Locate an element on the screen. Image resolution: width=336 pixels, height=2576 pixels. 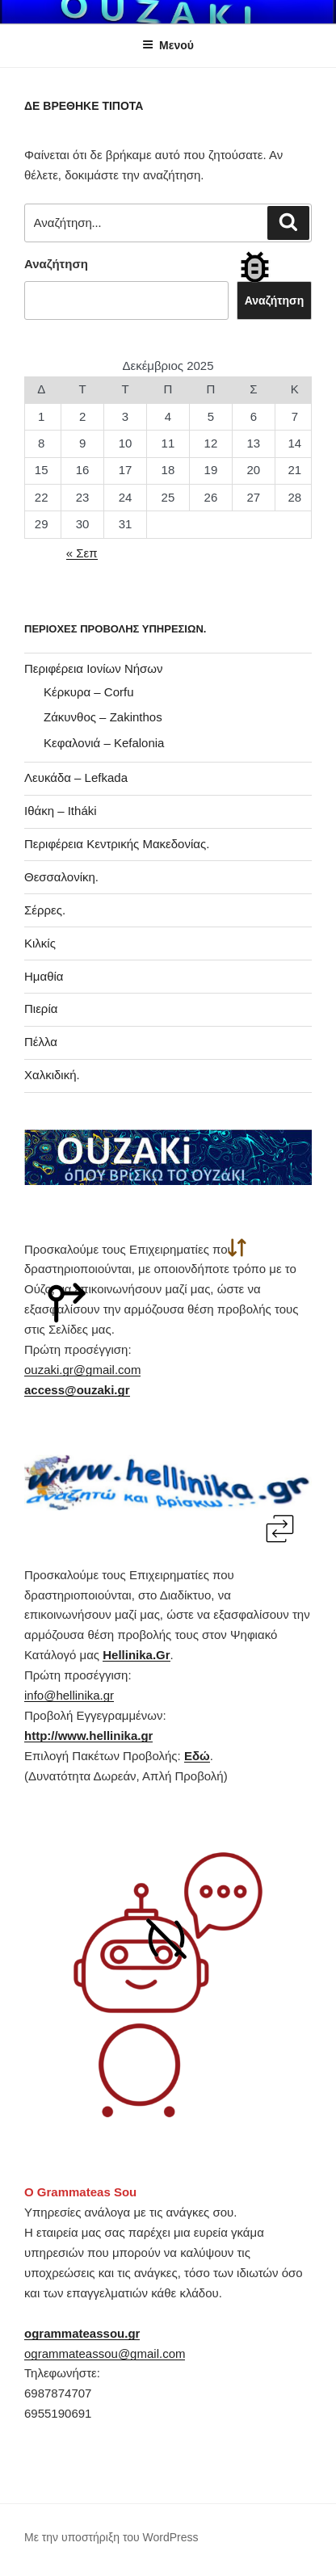
disable grouping or parentheses in formula is located at coordinates (166, 1939).